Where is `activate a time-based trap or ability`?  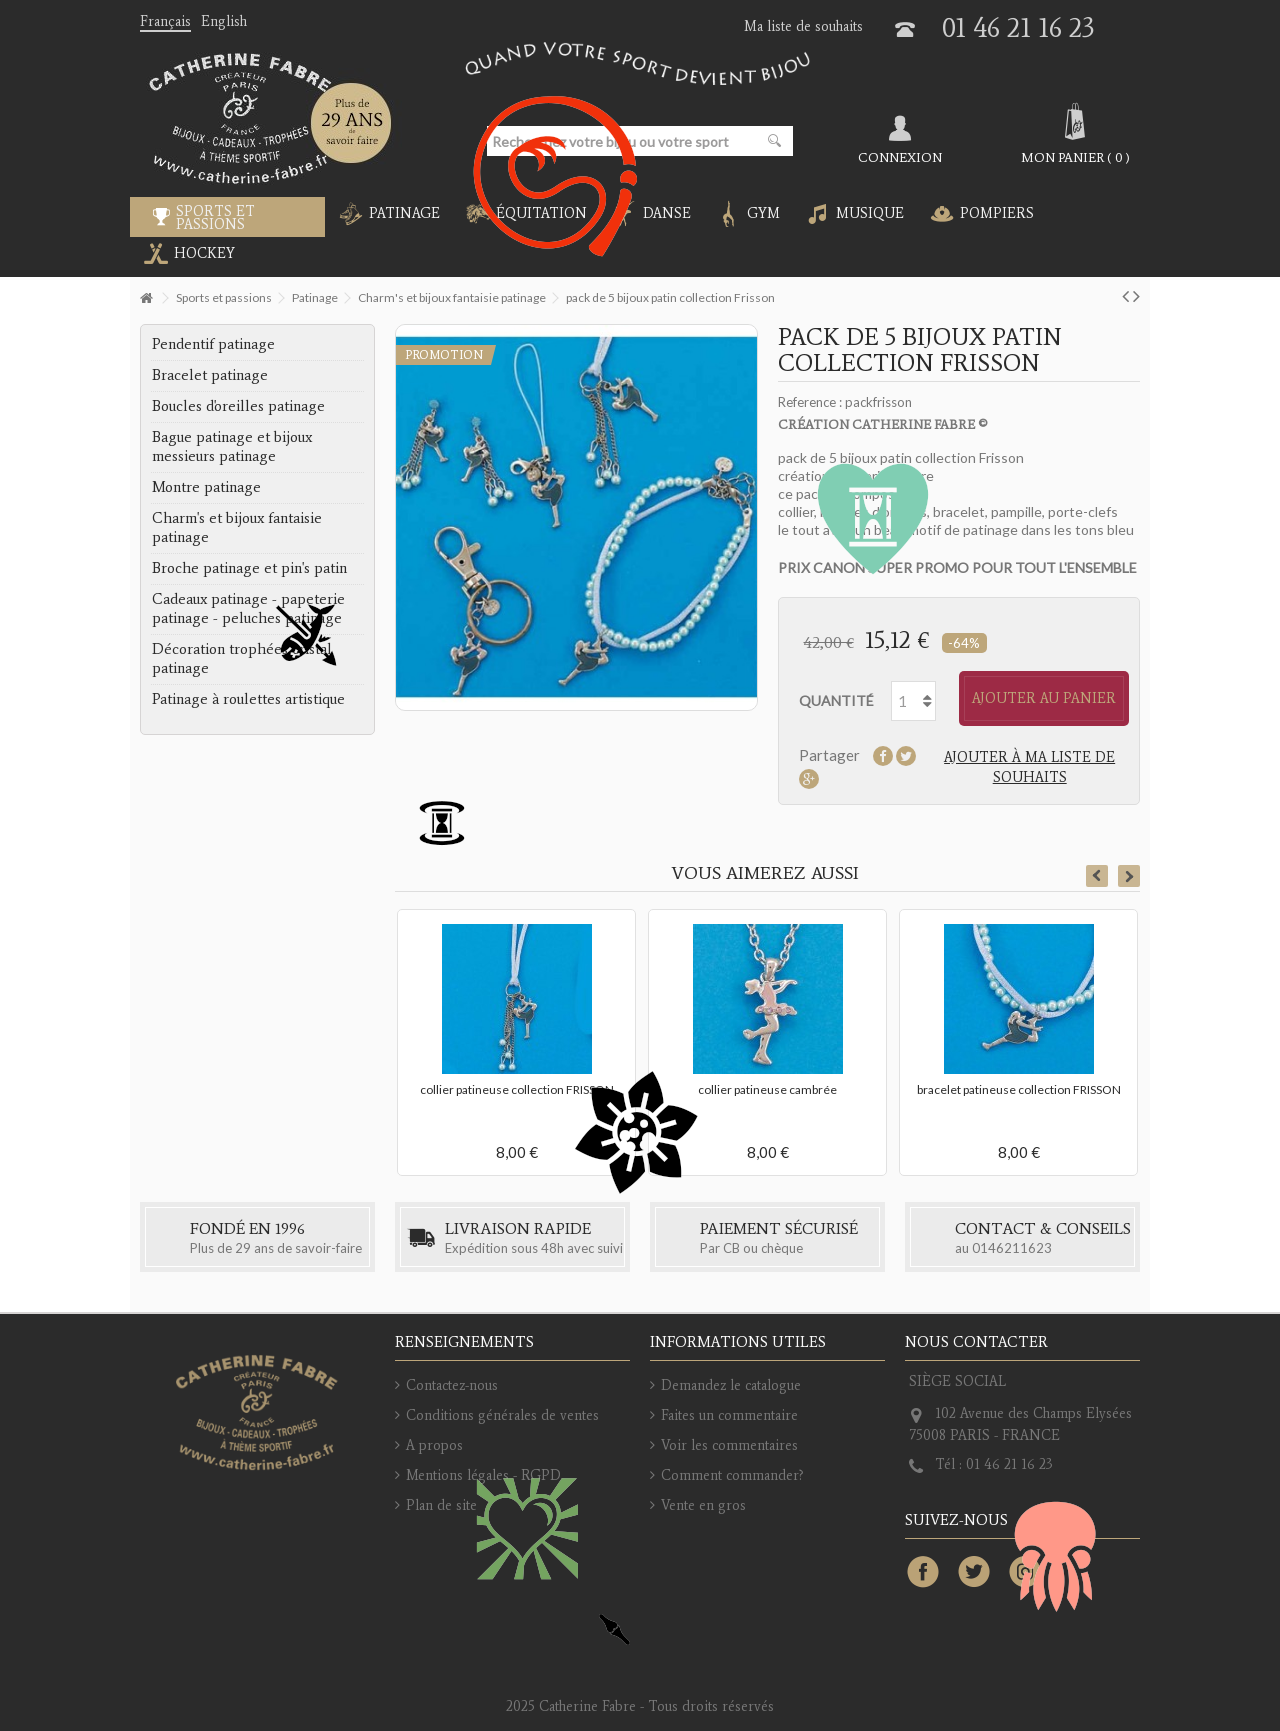 activate a time-based trap or ability is located at coordinates (442, 823).